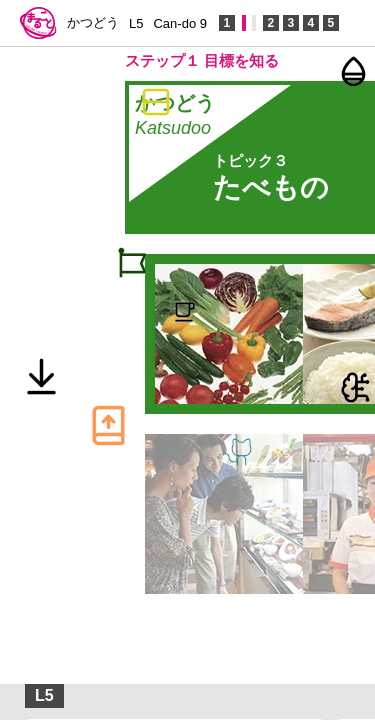 This screenshot has width=375, height=720. Describe the element at coordinates (184, 312) in the screenshot. I see `access café or coffee shop locations` at that location.